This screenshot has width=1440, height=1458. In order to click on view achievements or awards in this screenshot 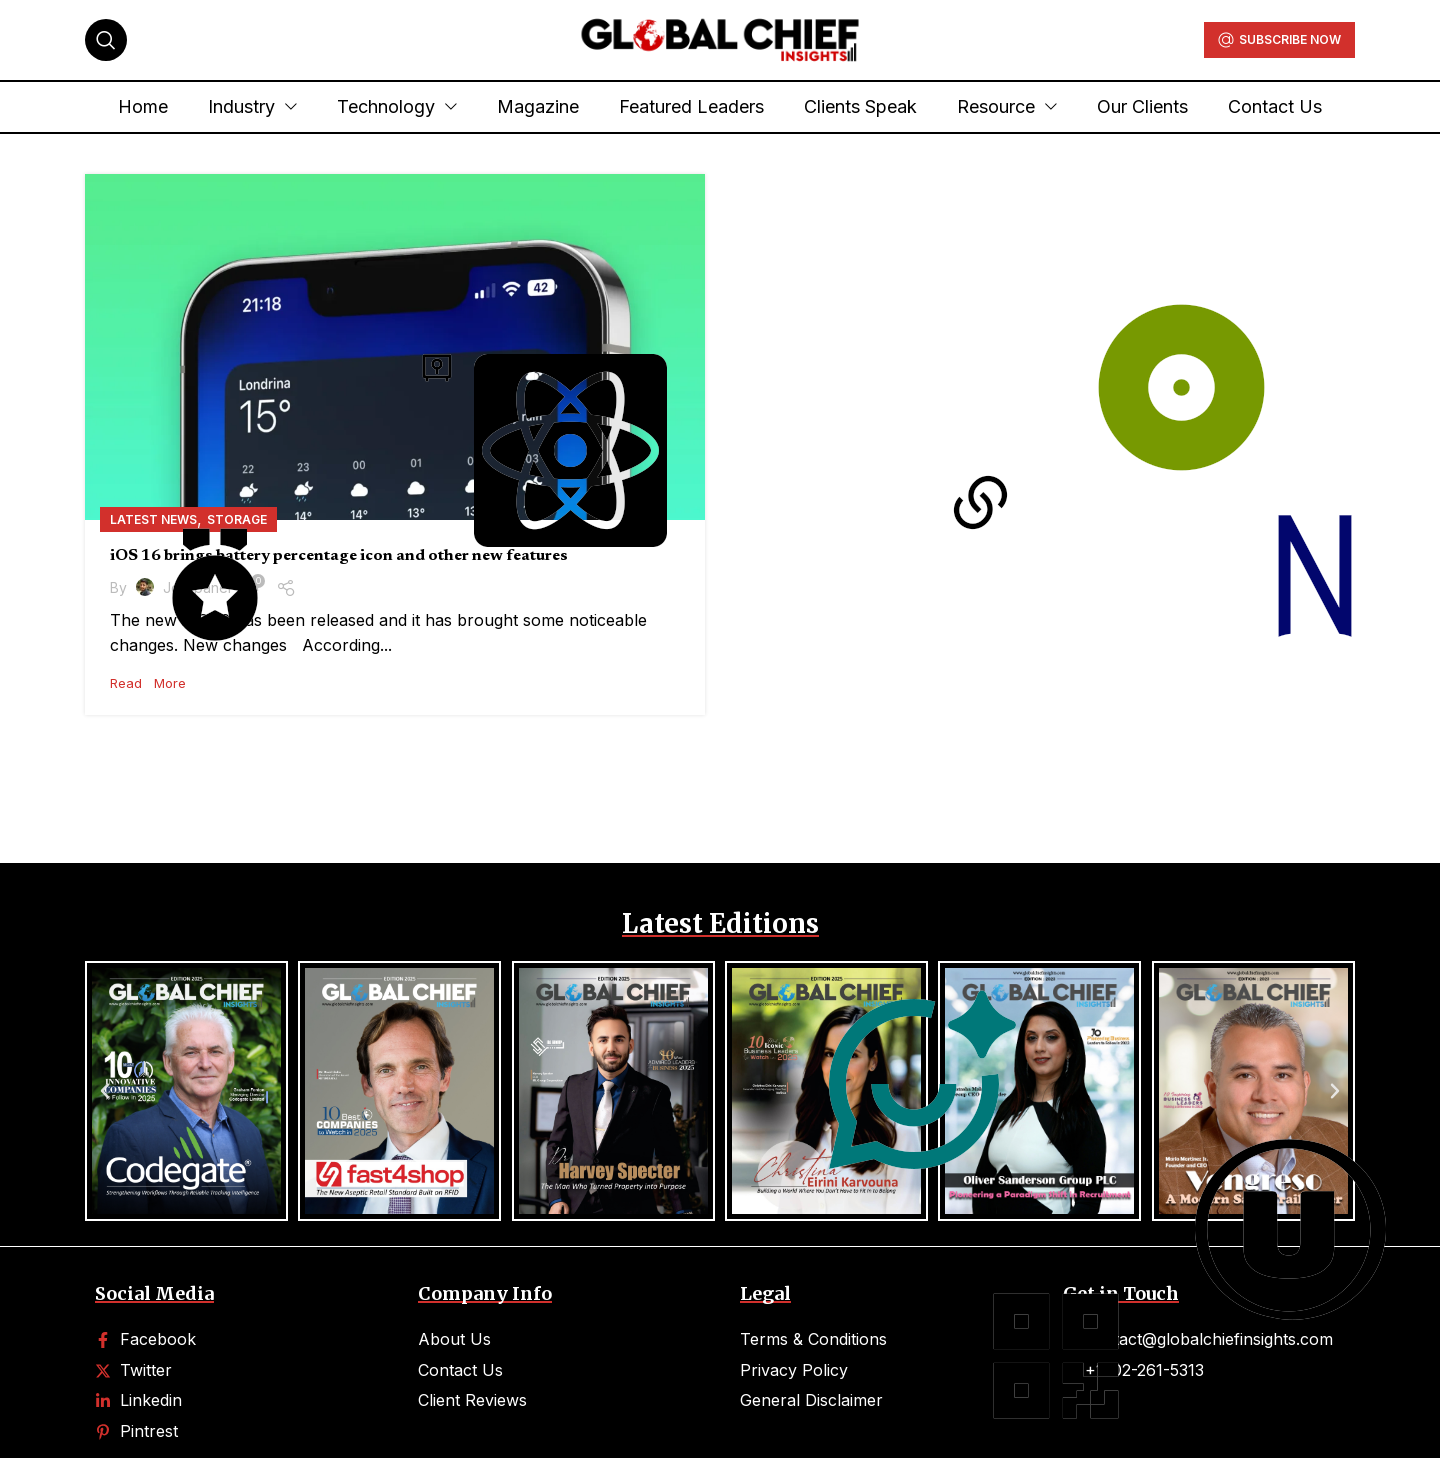, I will do `click(215, 582)`.